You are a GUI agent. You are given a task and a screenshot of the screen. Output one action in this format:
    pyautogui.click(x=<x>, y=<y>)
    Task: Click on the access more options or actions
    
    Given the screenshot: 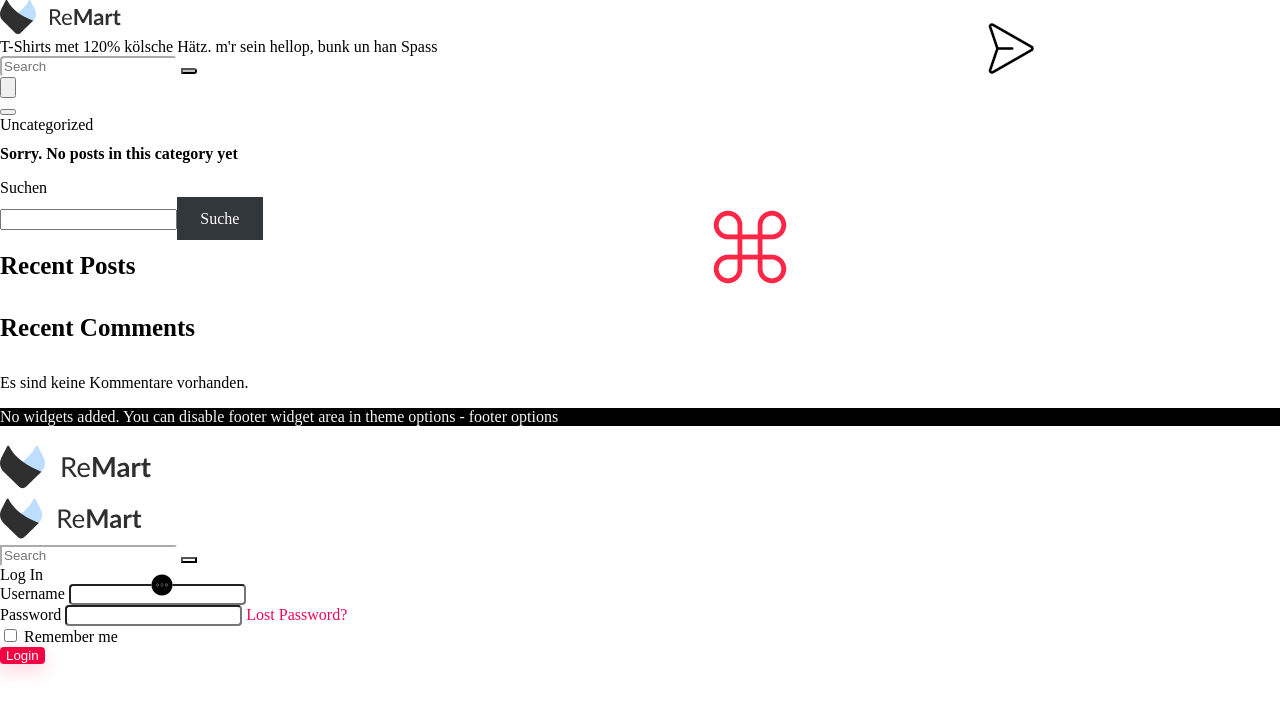 What is the action you would take?
    pyautogui.click(x=162, y=585)
    